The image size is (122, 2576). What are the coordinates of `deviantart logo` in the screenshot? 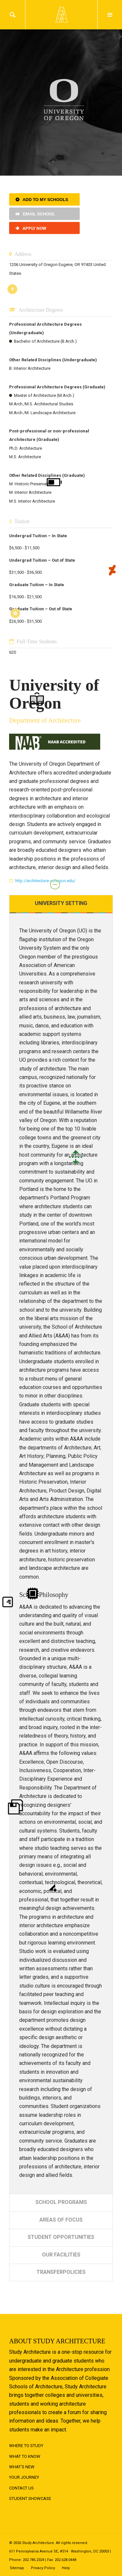 It's located at (112, 570).